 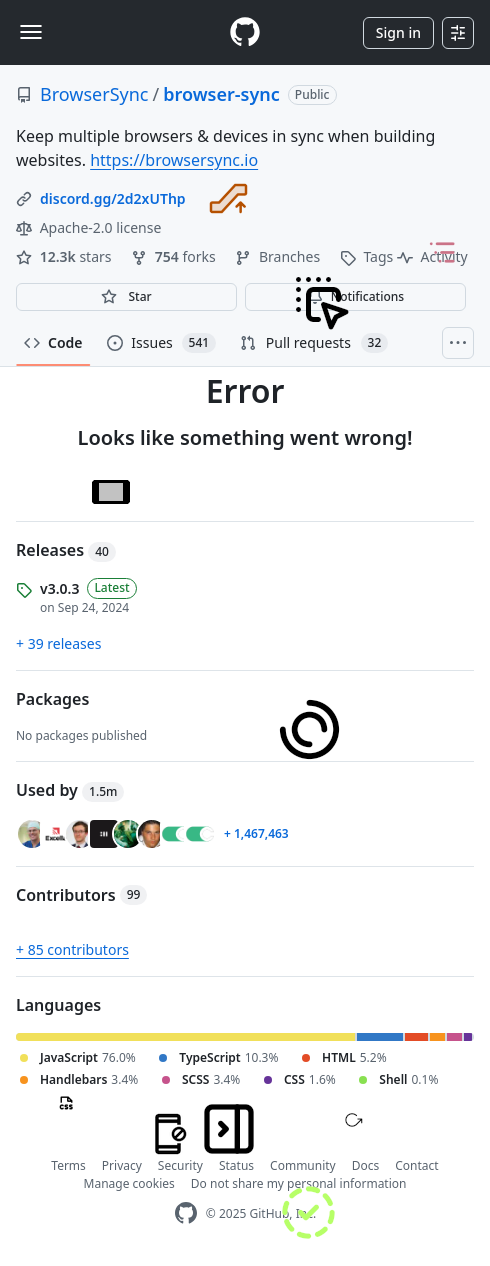 What do you see at coordinates (354, 1120) in the screenshot?
I see `refresh or reload content` at bounding box center [354, 1120].